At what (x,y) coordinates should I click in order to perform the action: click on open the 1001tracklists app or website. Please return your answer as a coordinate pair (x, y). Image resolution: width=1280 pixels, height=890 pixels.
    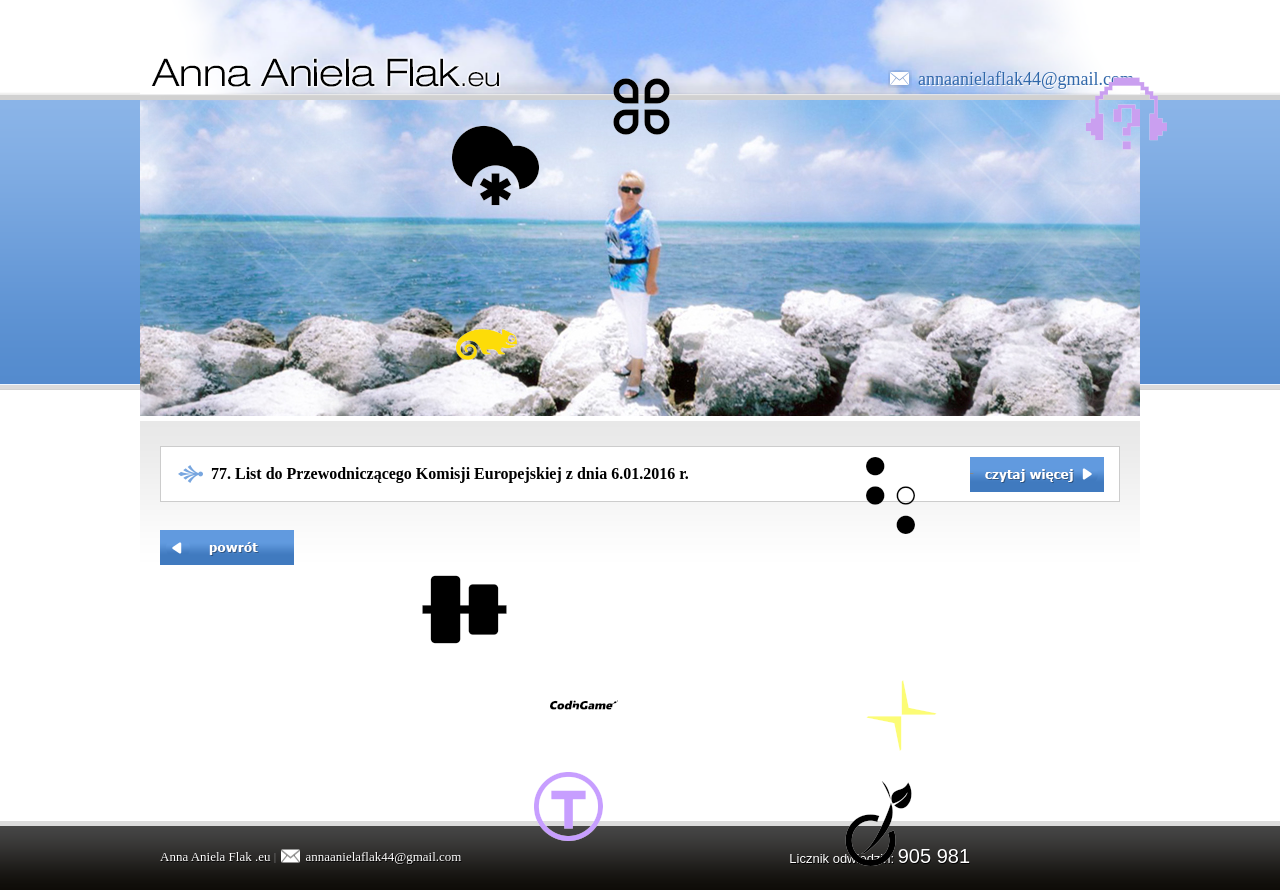
    Looking at the image, I should click on (1126, 113).